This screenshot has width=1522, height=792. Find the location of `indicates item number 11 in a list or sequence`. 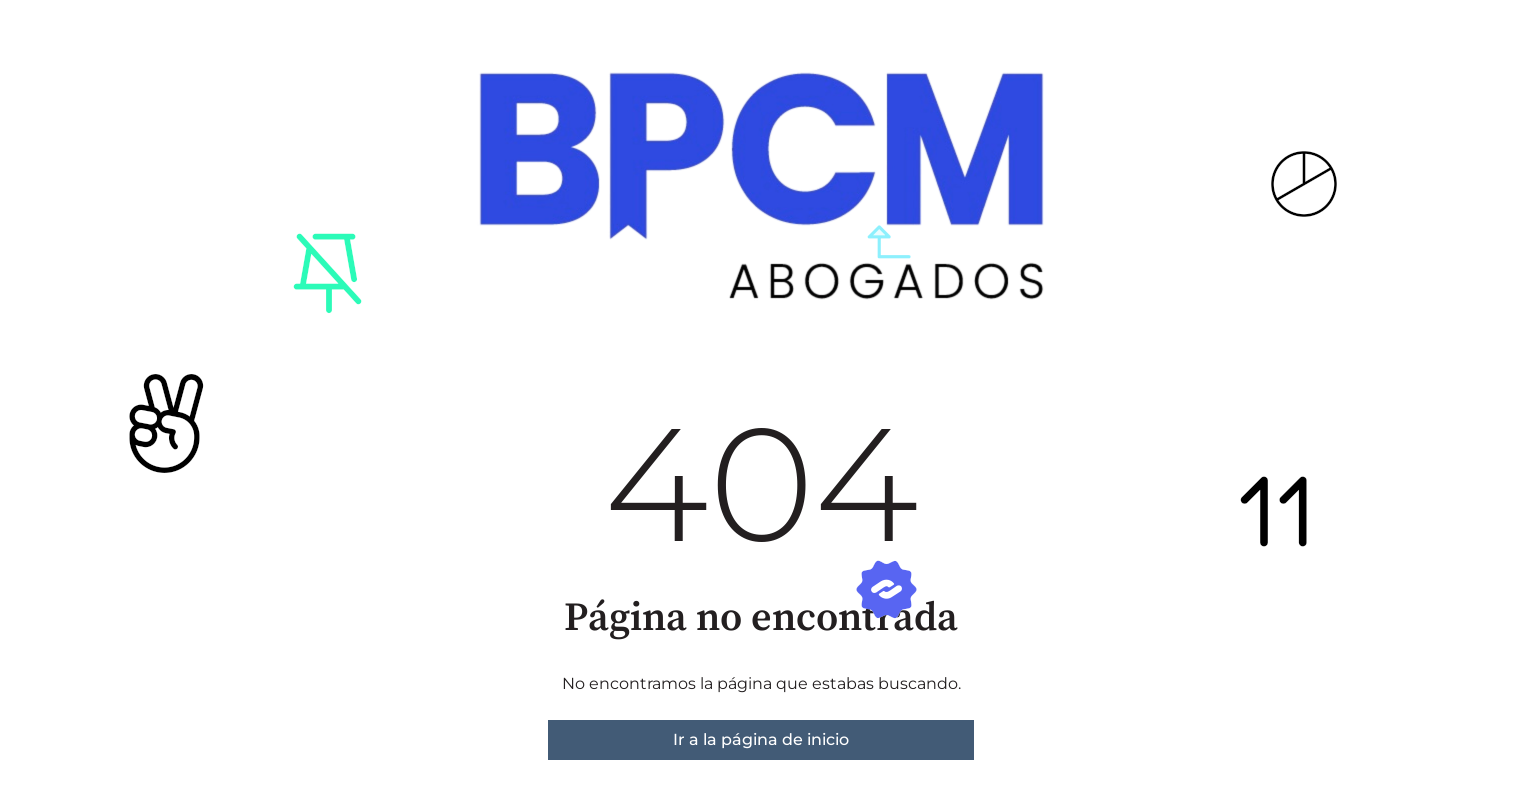

indicates item number 11 in a list or sequence is located at coordinates (1279, 511).